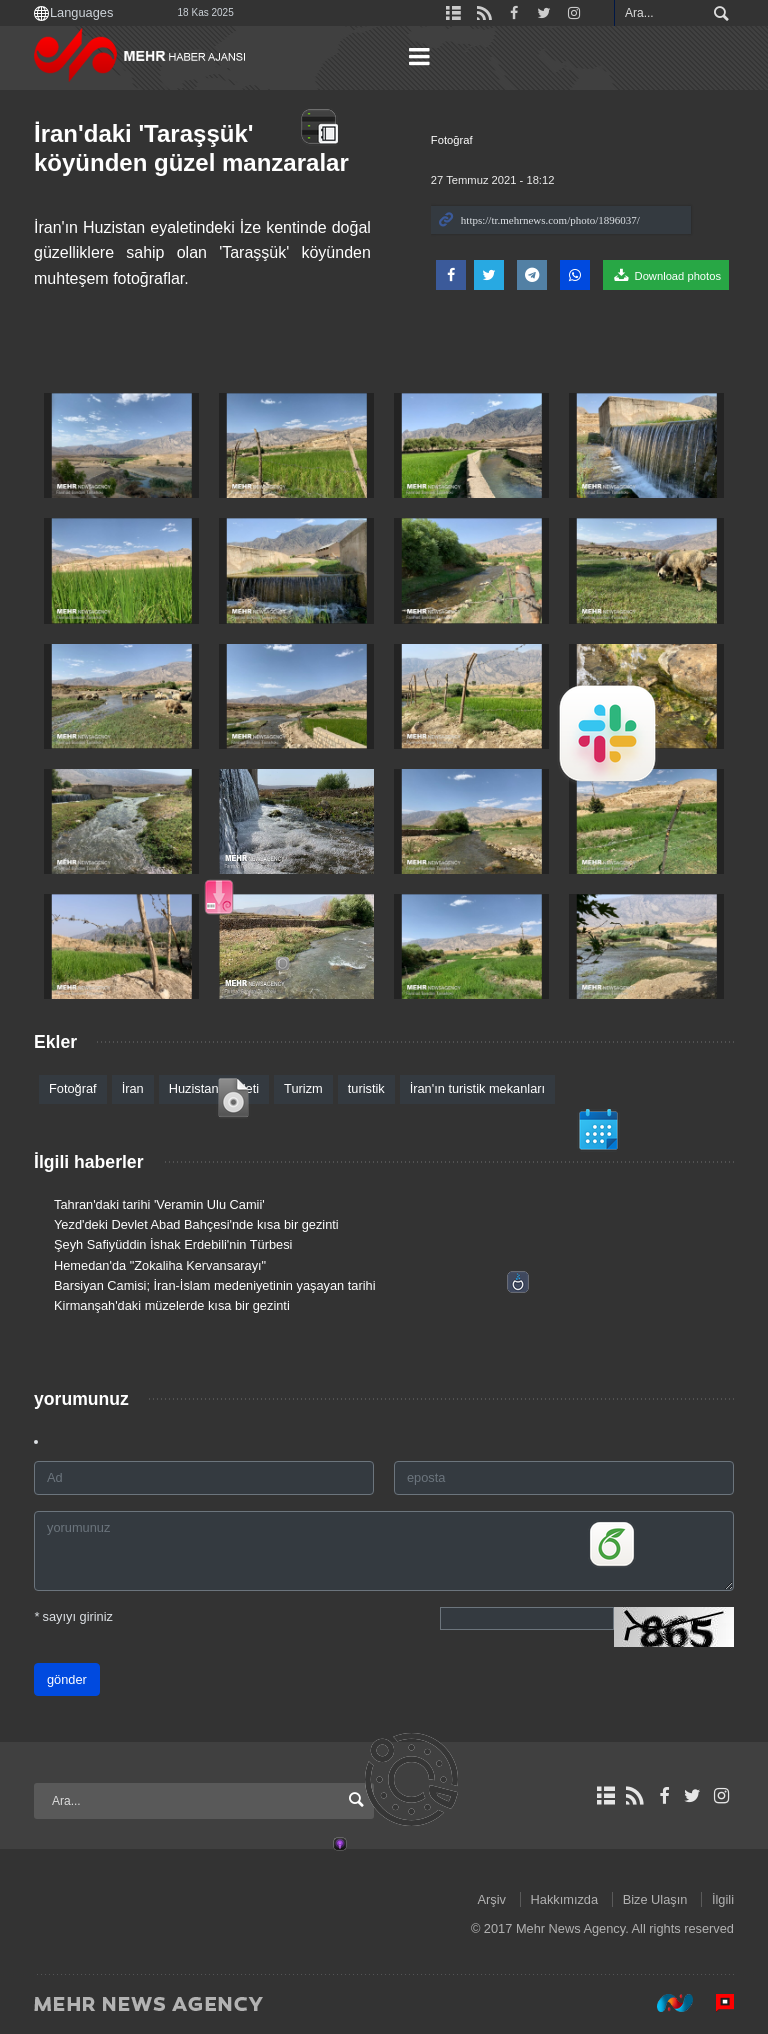  I want to click on configure LDAP server connection settings, so click(319, 127).